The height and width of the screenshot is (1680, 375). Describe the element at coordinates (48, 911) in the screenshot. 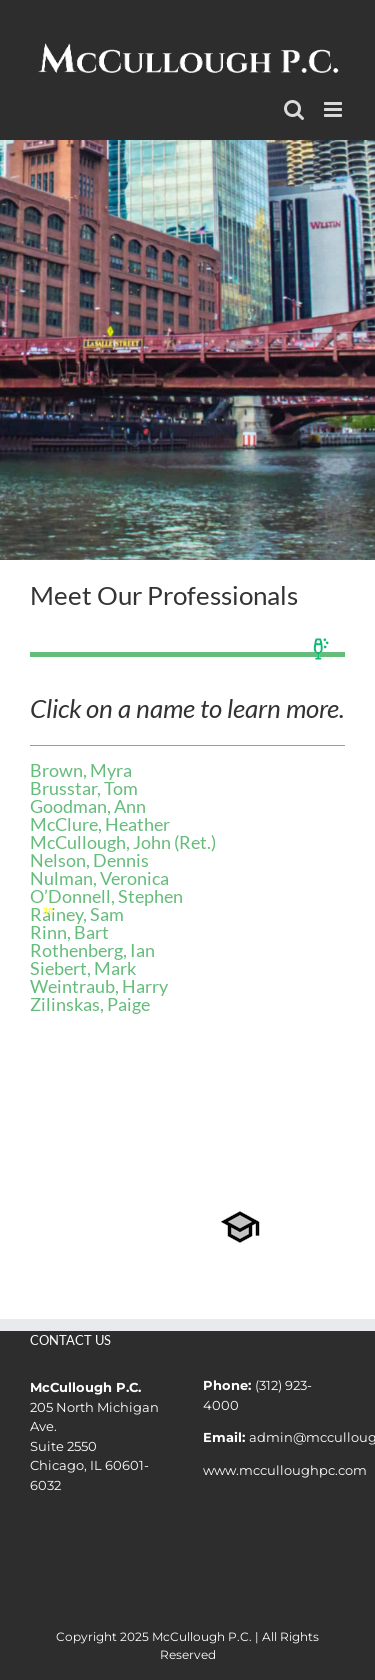

I see `indicates 30 items, days, or units` at that location.